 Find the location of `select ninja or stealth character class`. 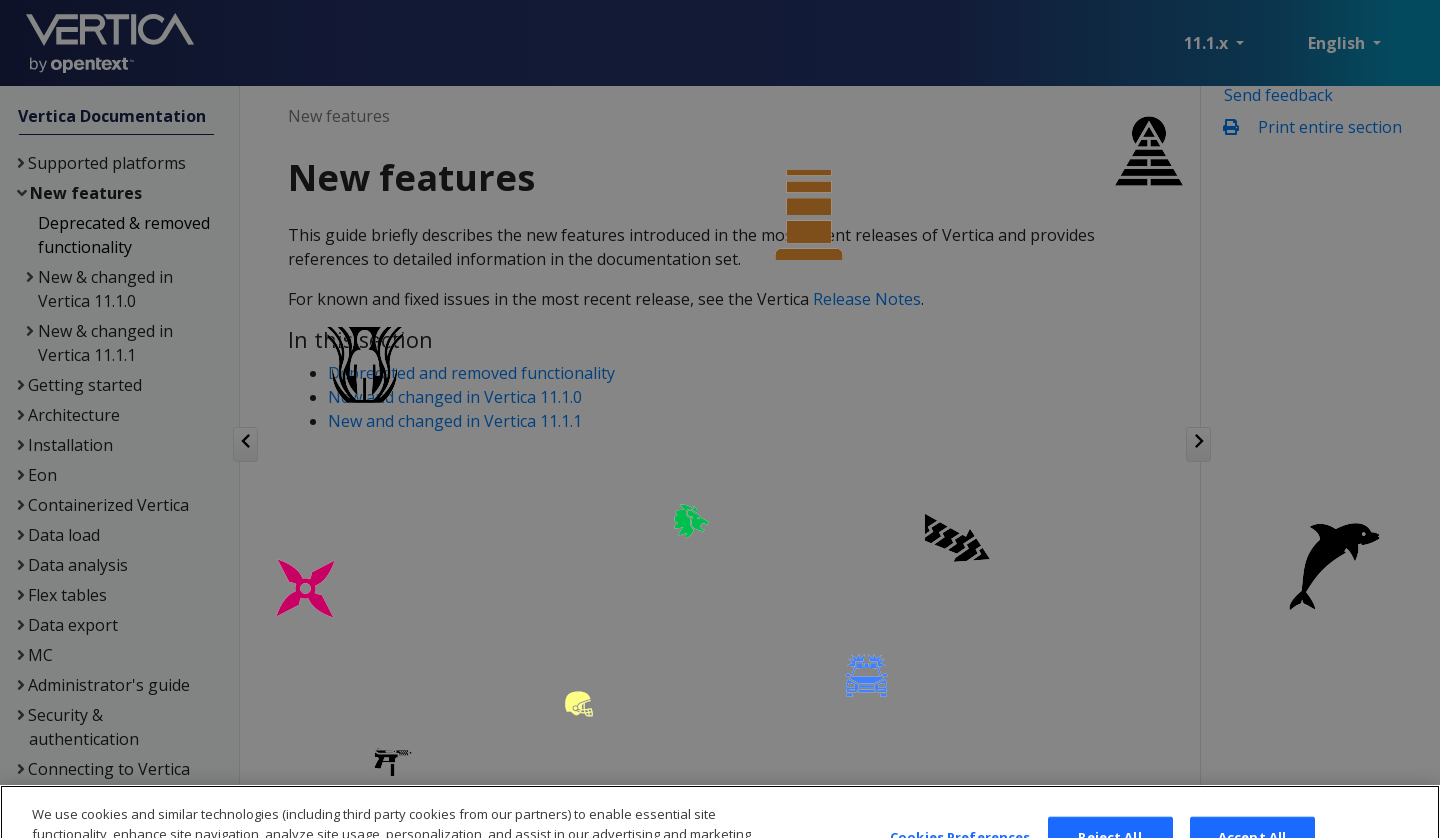

select ninja or stealth character class is located at coordinates (305, 588).